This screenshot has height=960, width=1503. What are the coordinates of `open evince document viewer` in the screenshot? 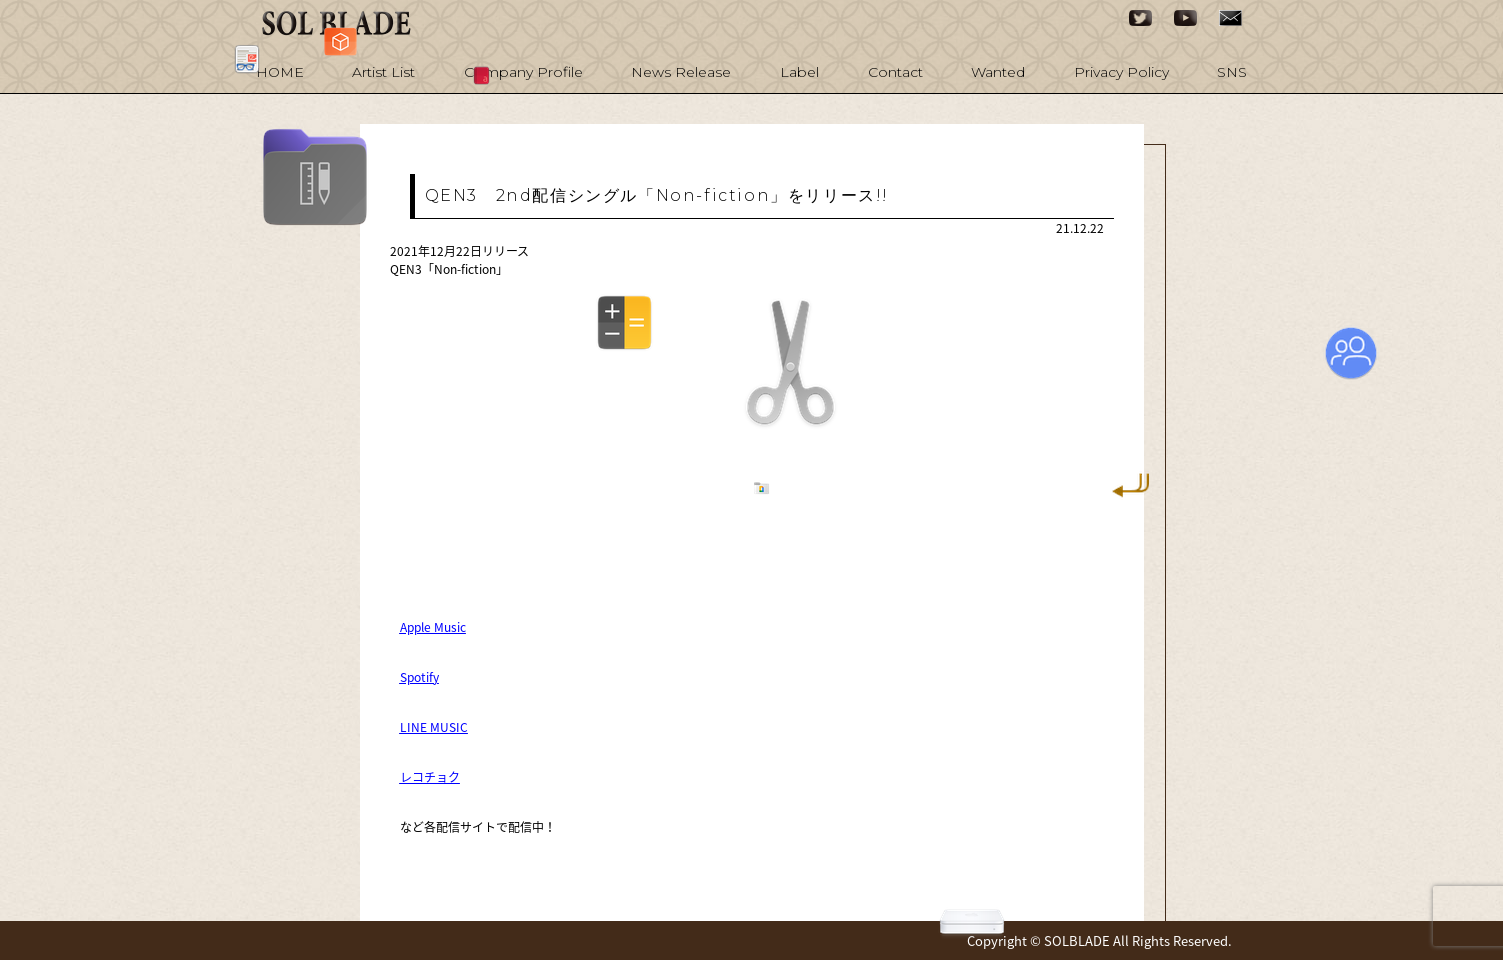 It's located at (247, 59).